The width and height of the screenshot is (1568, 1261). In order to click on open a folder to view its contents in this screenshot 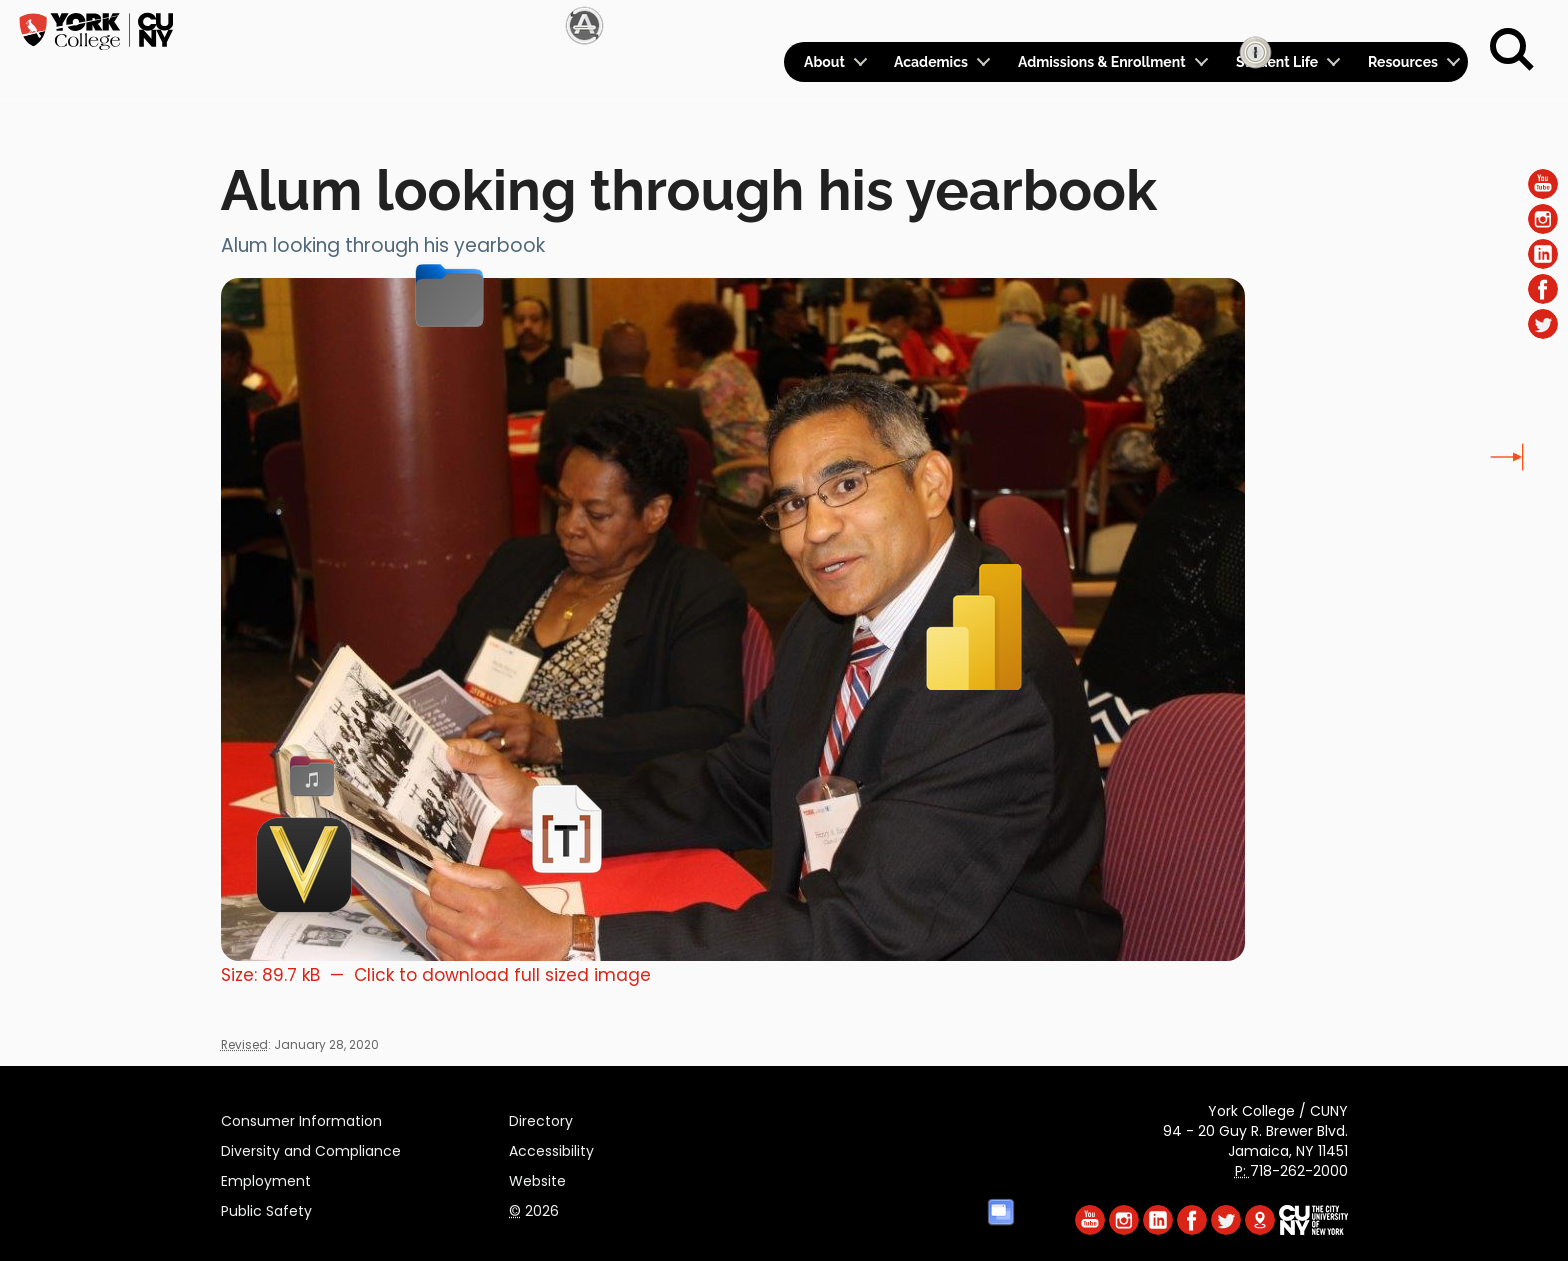, I will do `click(449, 295)`.